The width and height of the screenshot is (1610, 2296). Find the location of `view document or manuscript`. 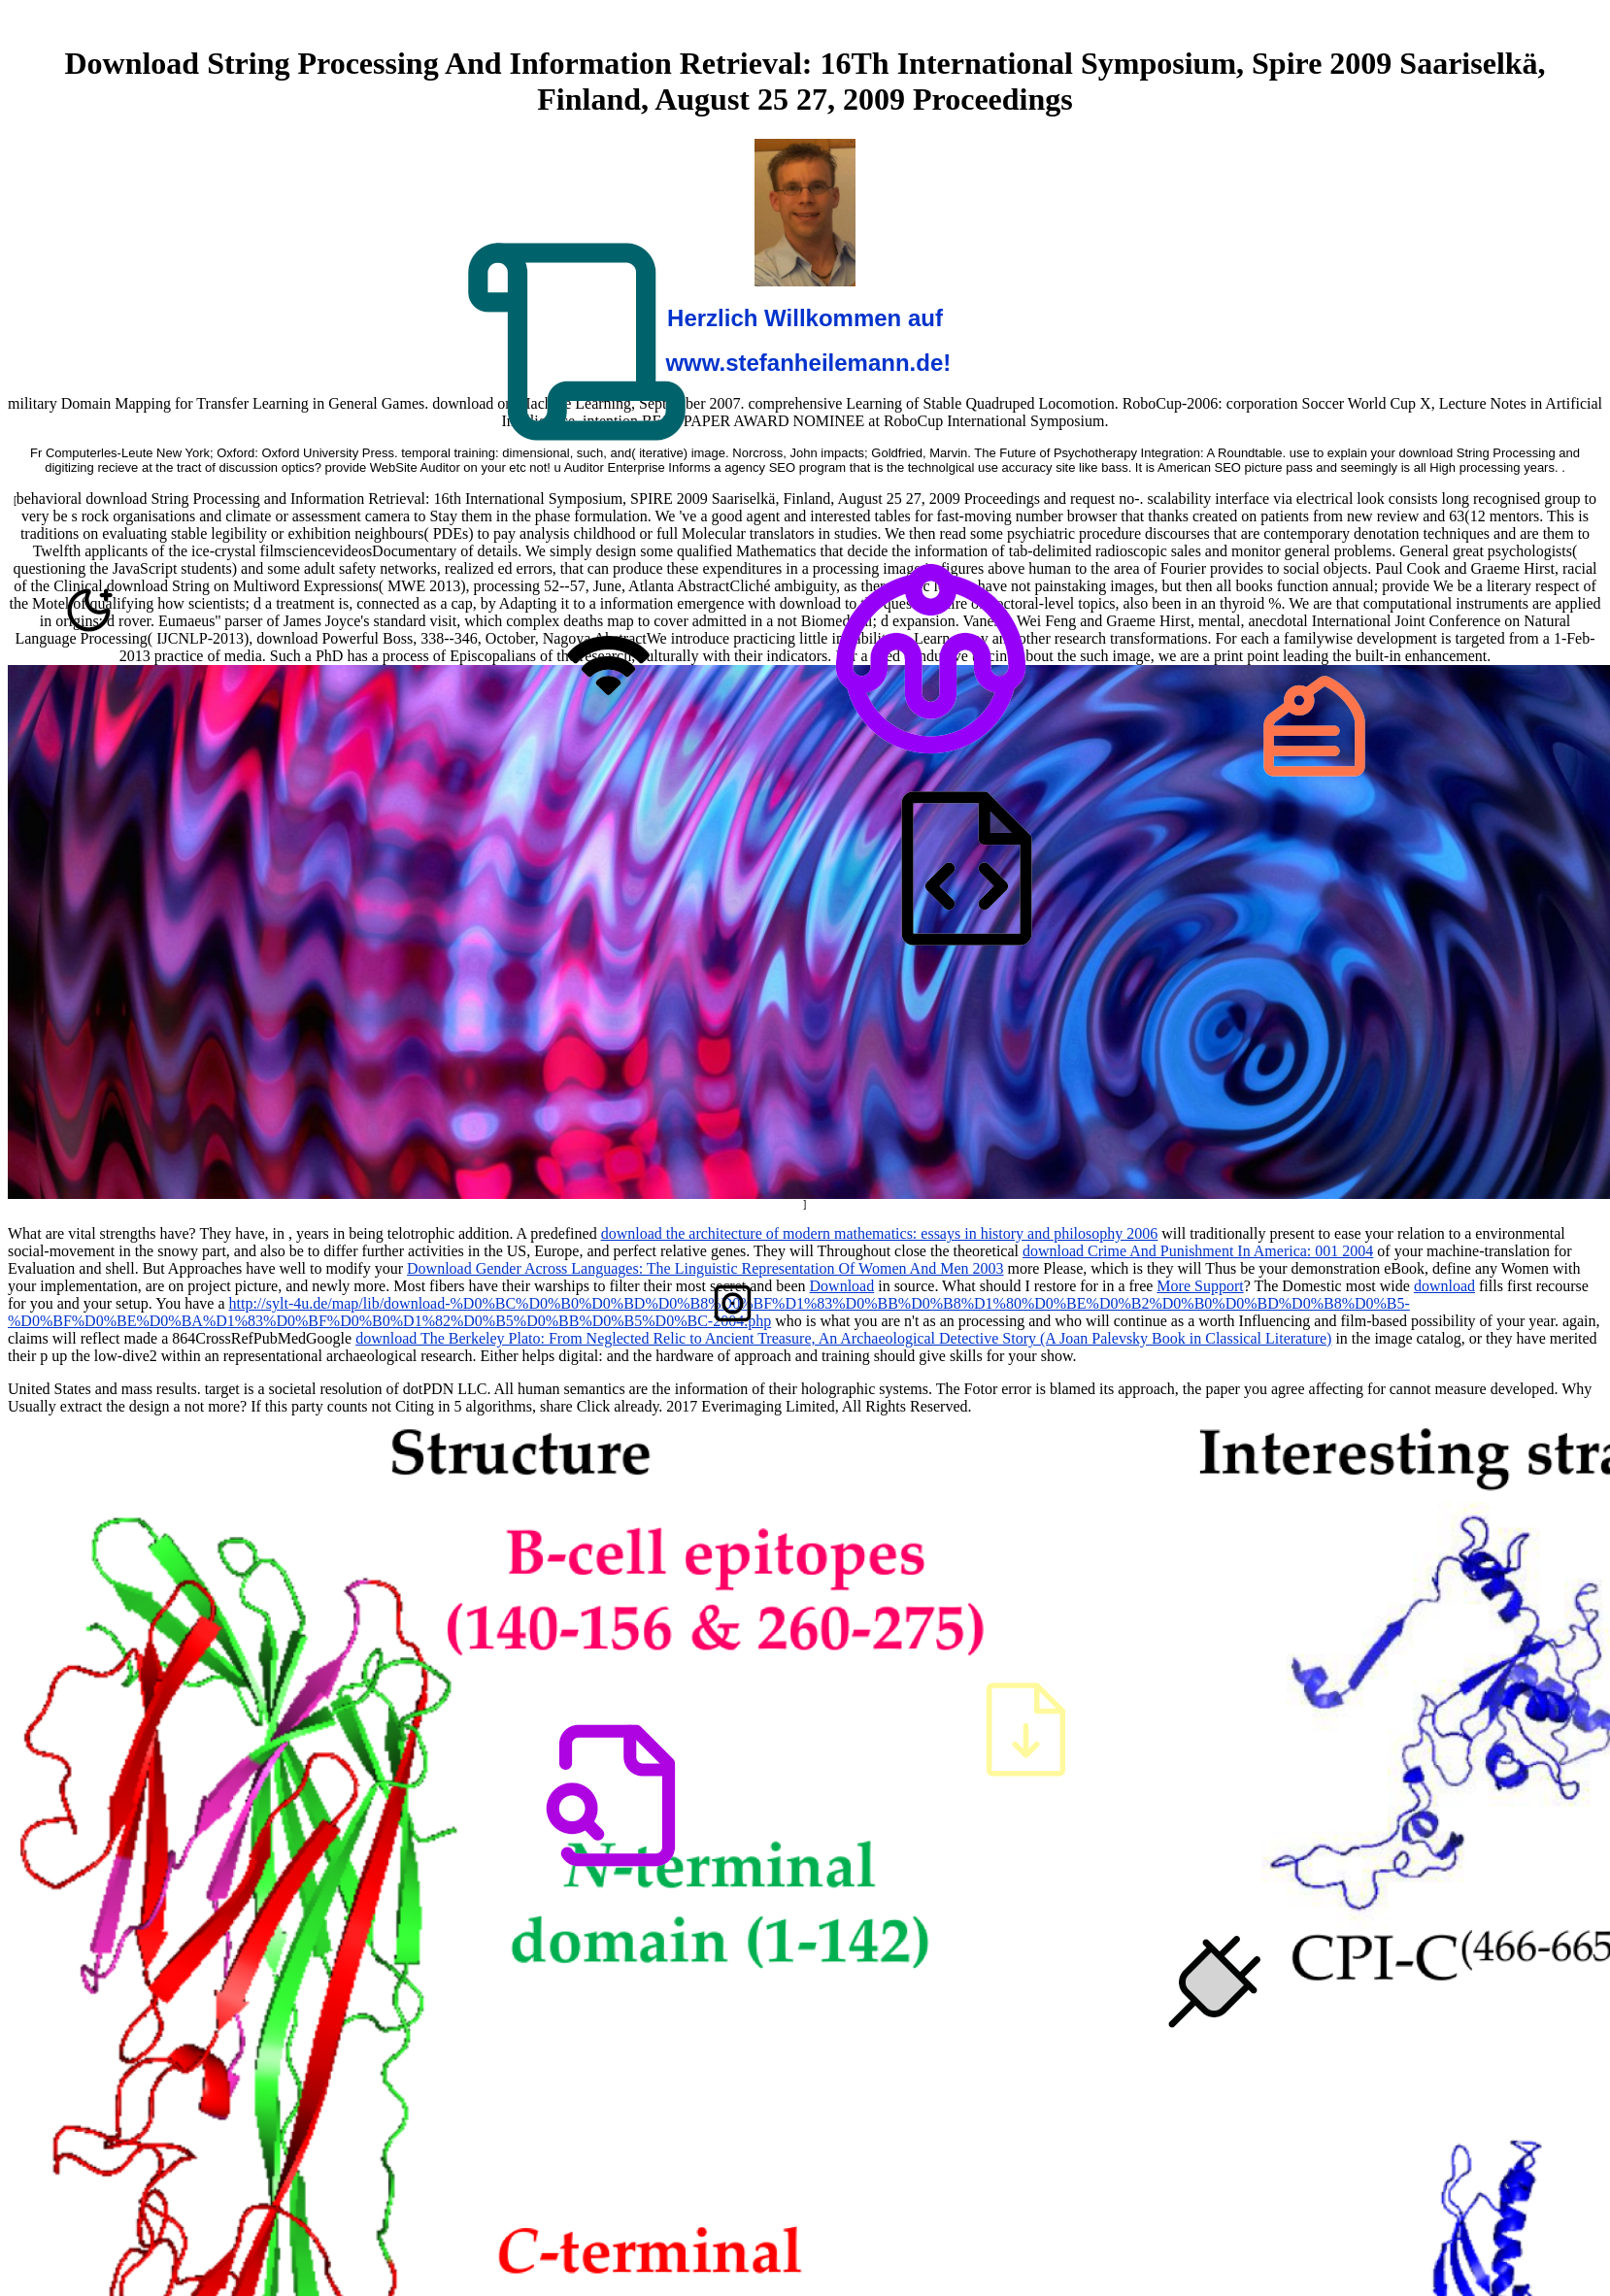

view document or manuscript is located at coordinates (577, 342).